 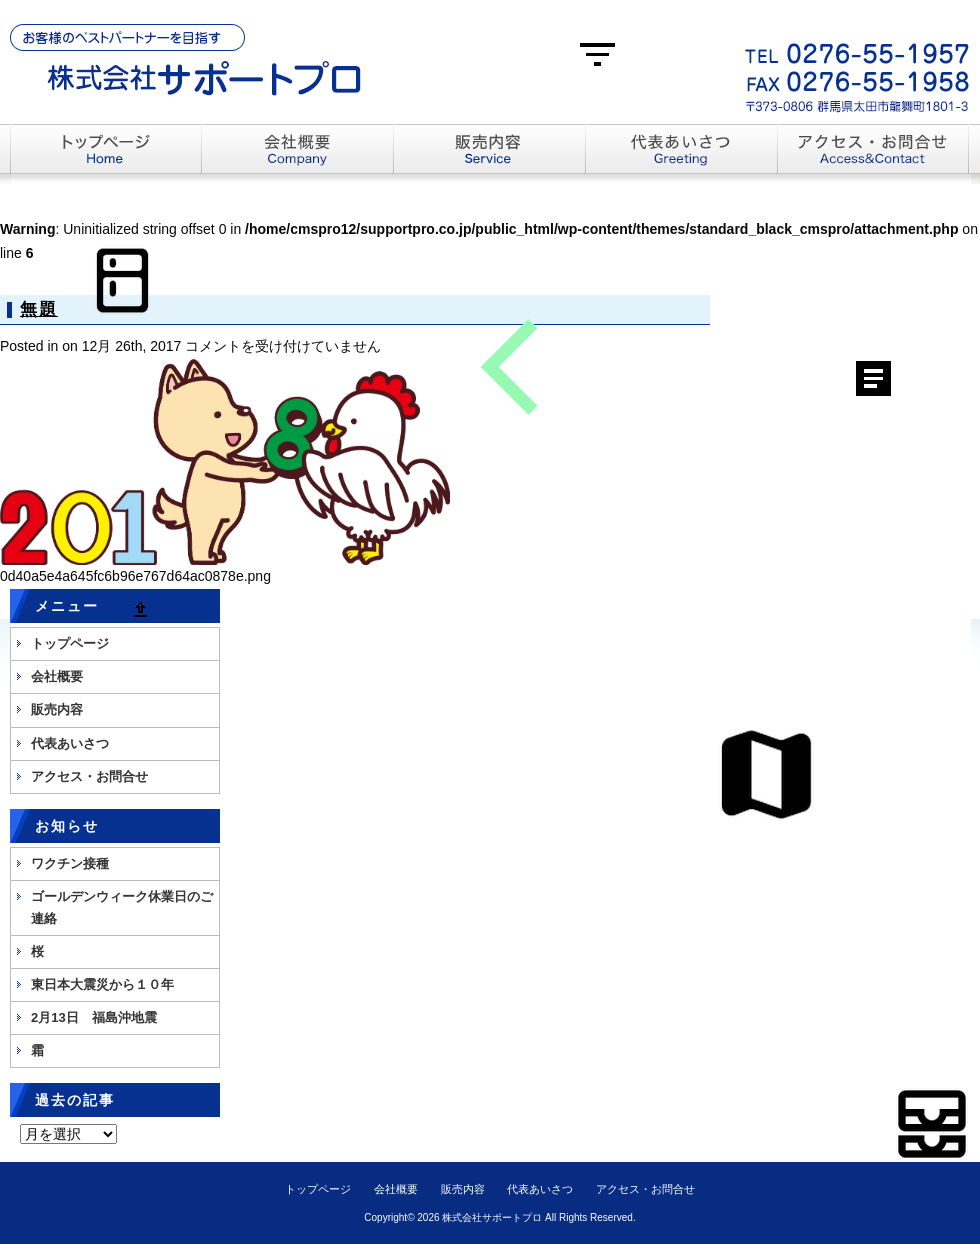 I want to click on view all inboxes in one place, so click(x=932, y=1124).